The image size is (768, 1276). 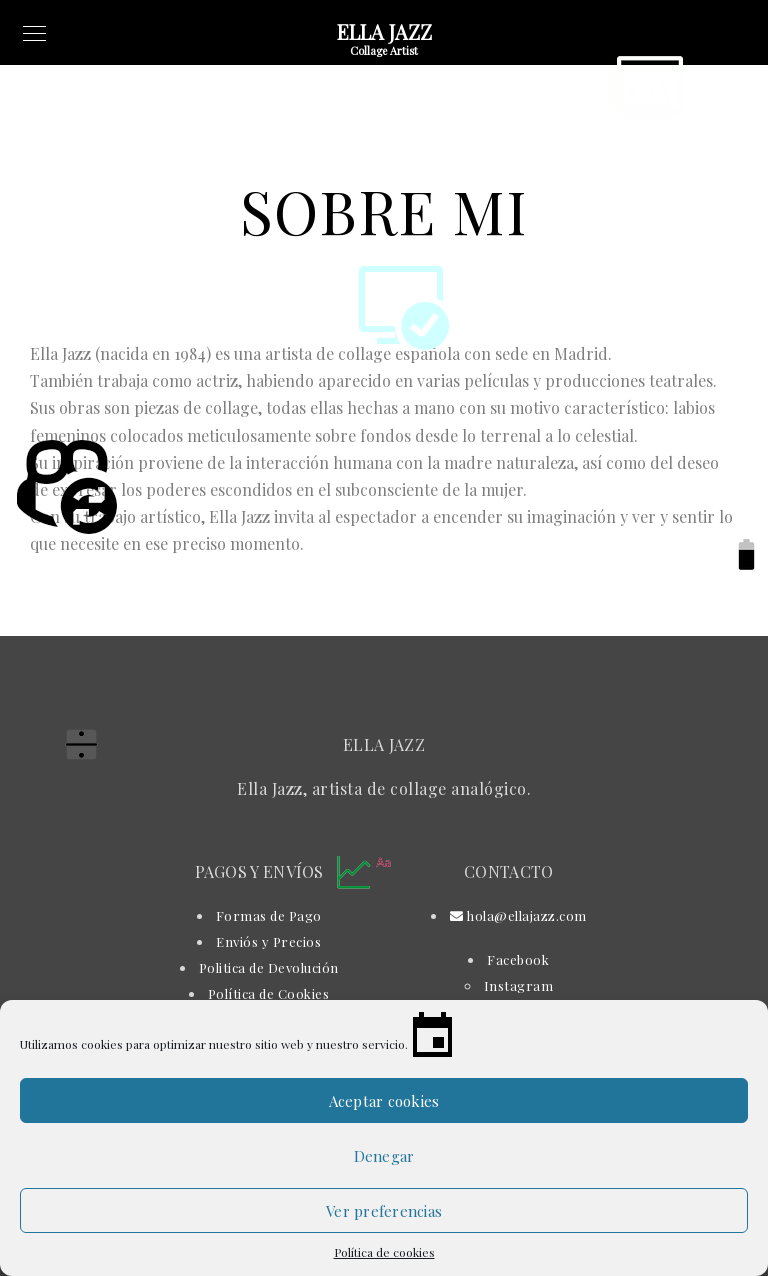 I want to click on view calendar or scheduled events, so click(x=432, y=1034).